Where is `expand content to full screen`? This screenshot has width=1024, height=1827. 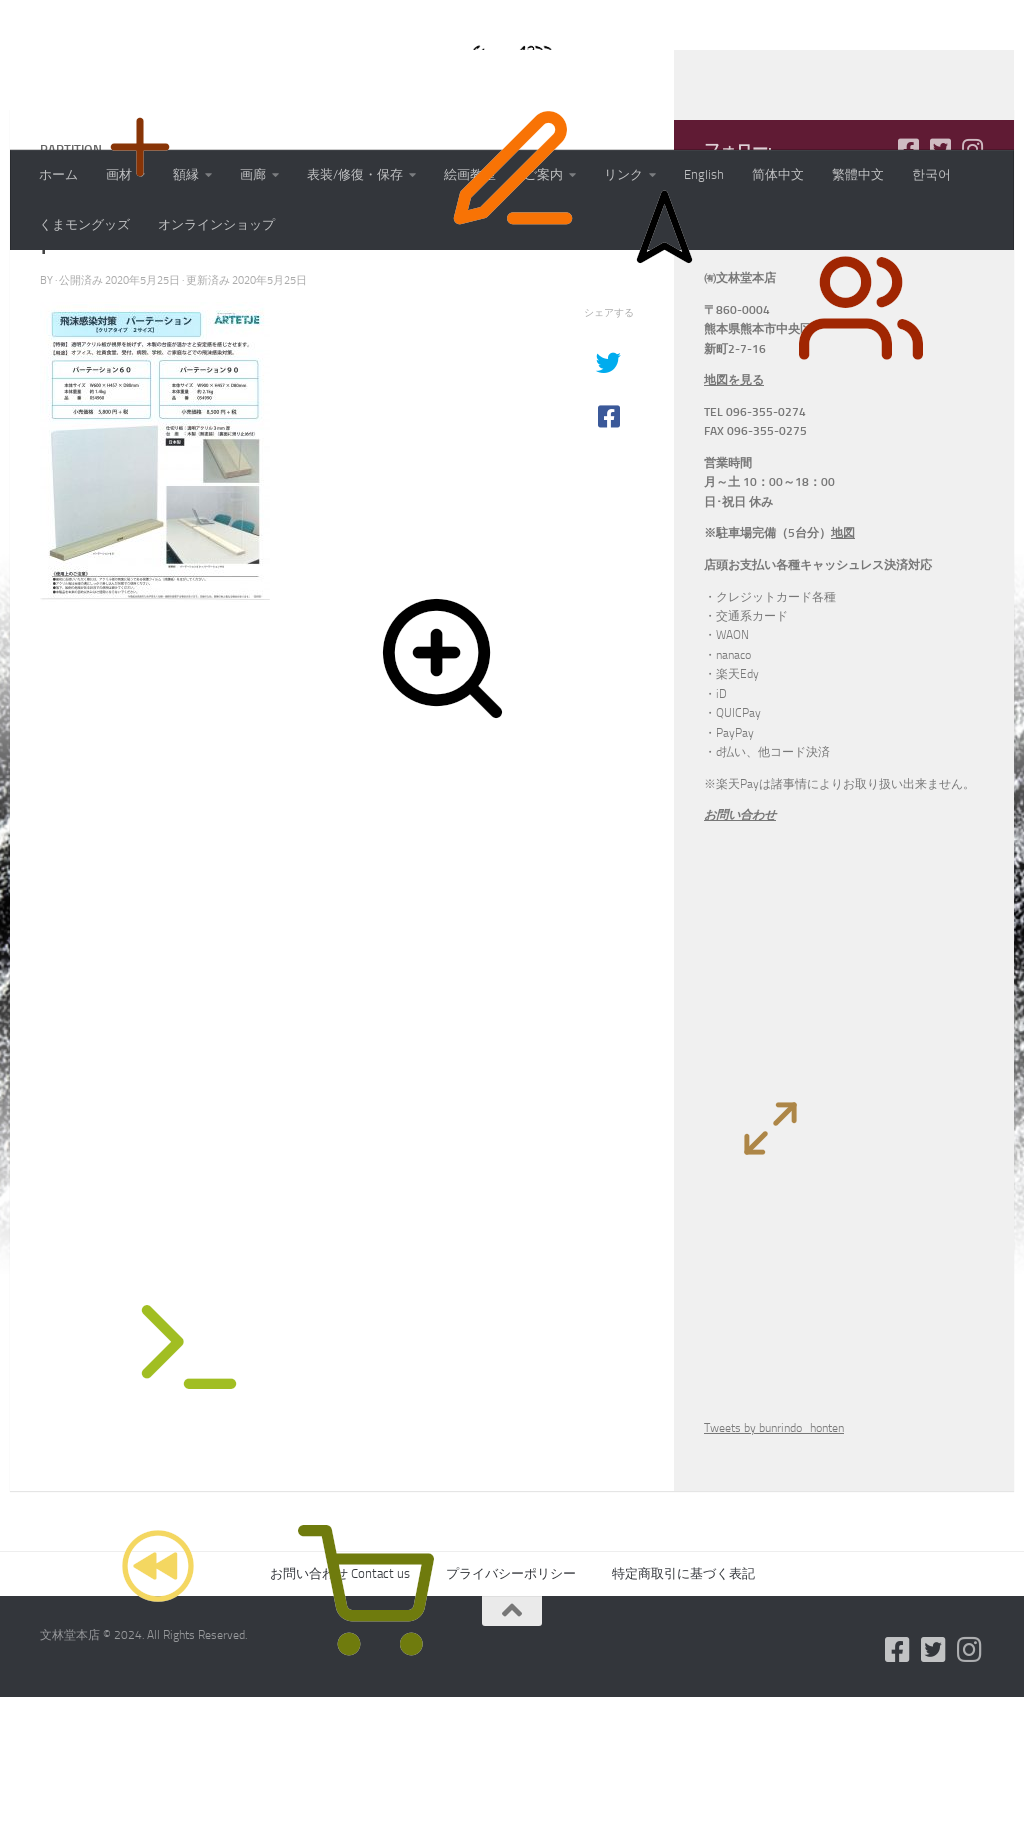 expand content to full screen is located at coordinates (770, 1128).